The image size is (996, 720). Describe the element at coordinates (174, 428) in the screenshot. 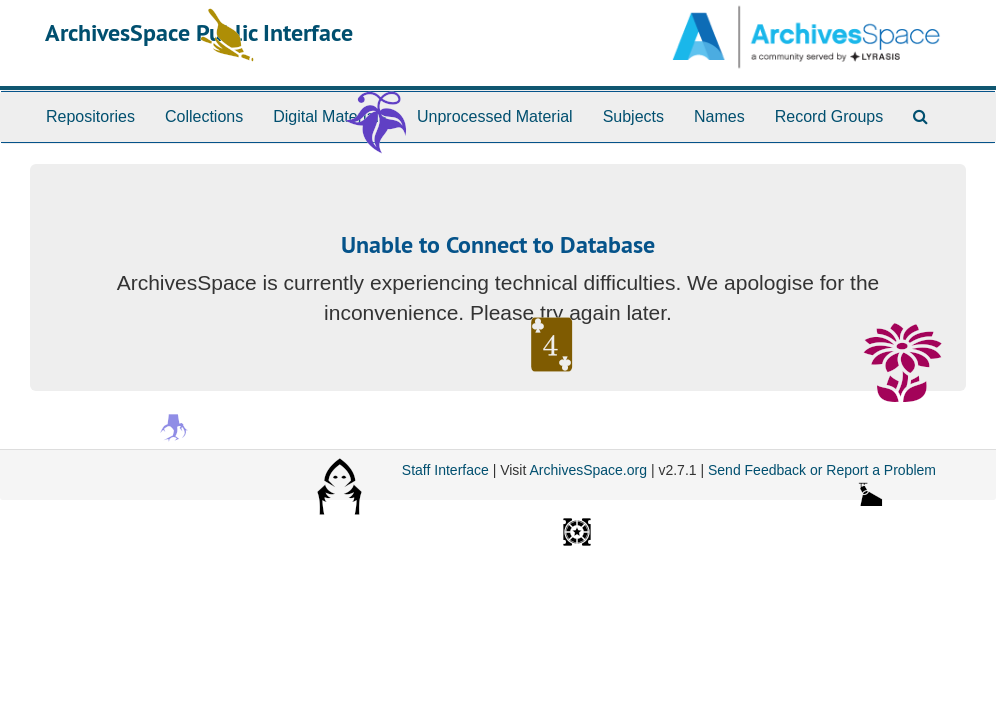

I see `view root system or underground elements` at that location.